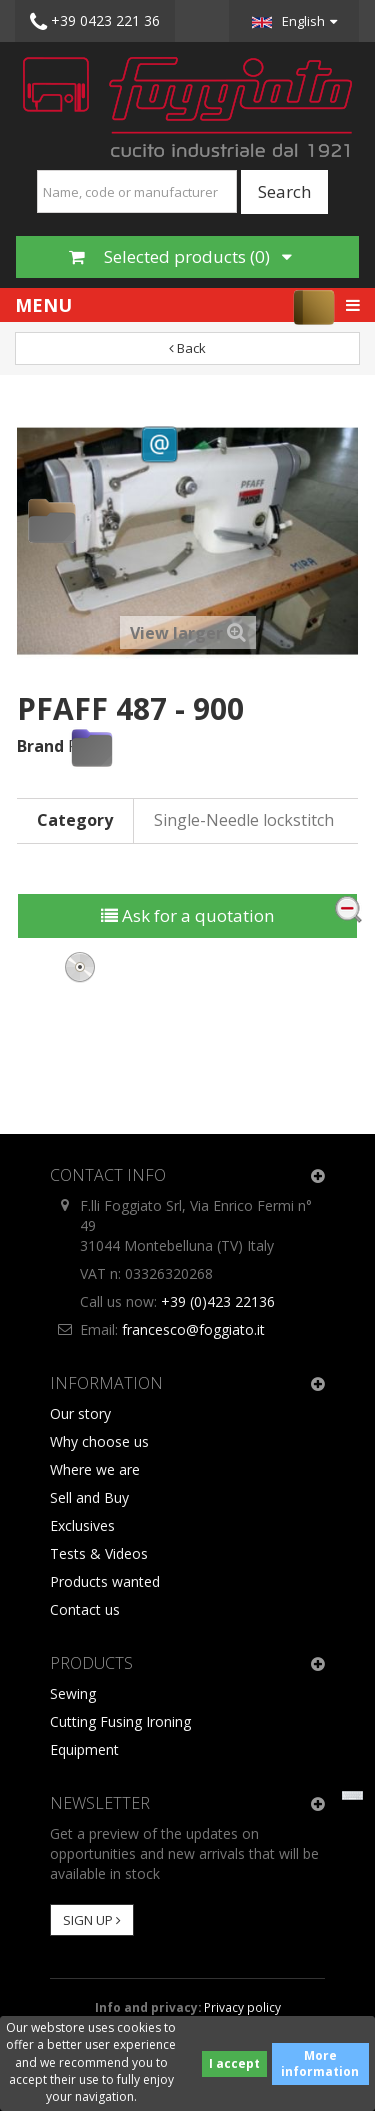  Describe the element at coordinates (80, 967) in the screenshot. I see `access DVD drive or optical disc` at that location.